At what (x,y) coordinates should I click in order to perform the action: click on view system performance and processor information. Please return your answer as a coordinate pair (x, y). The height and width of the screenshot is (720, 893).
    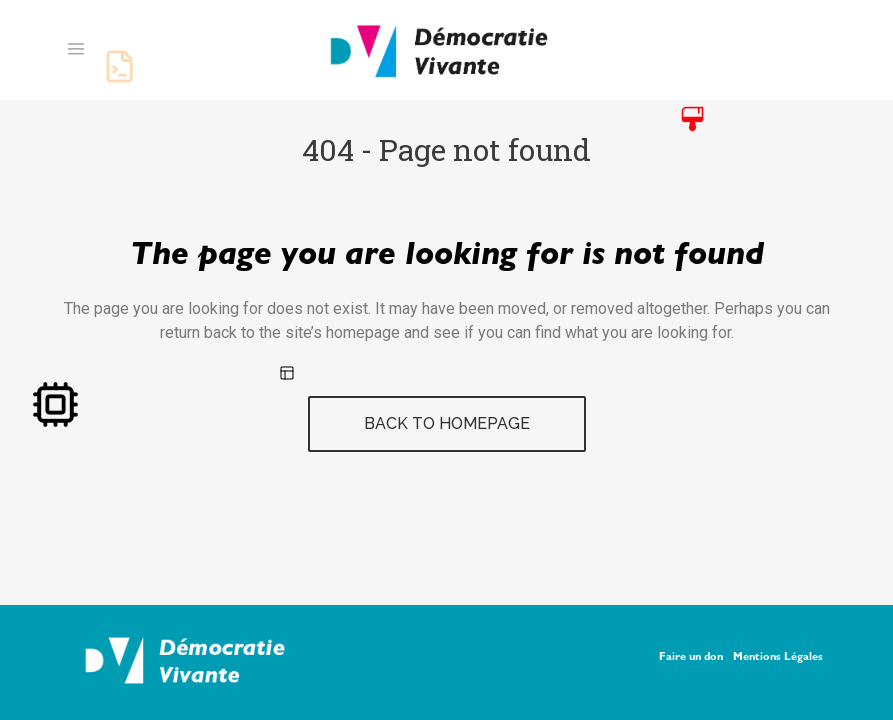
    Looking at the image, I should click on (55, 404).